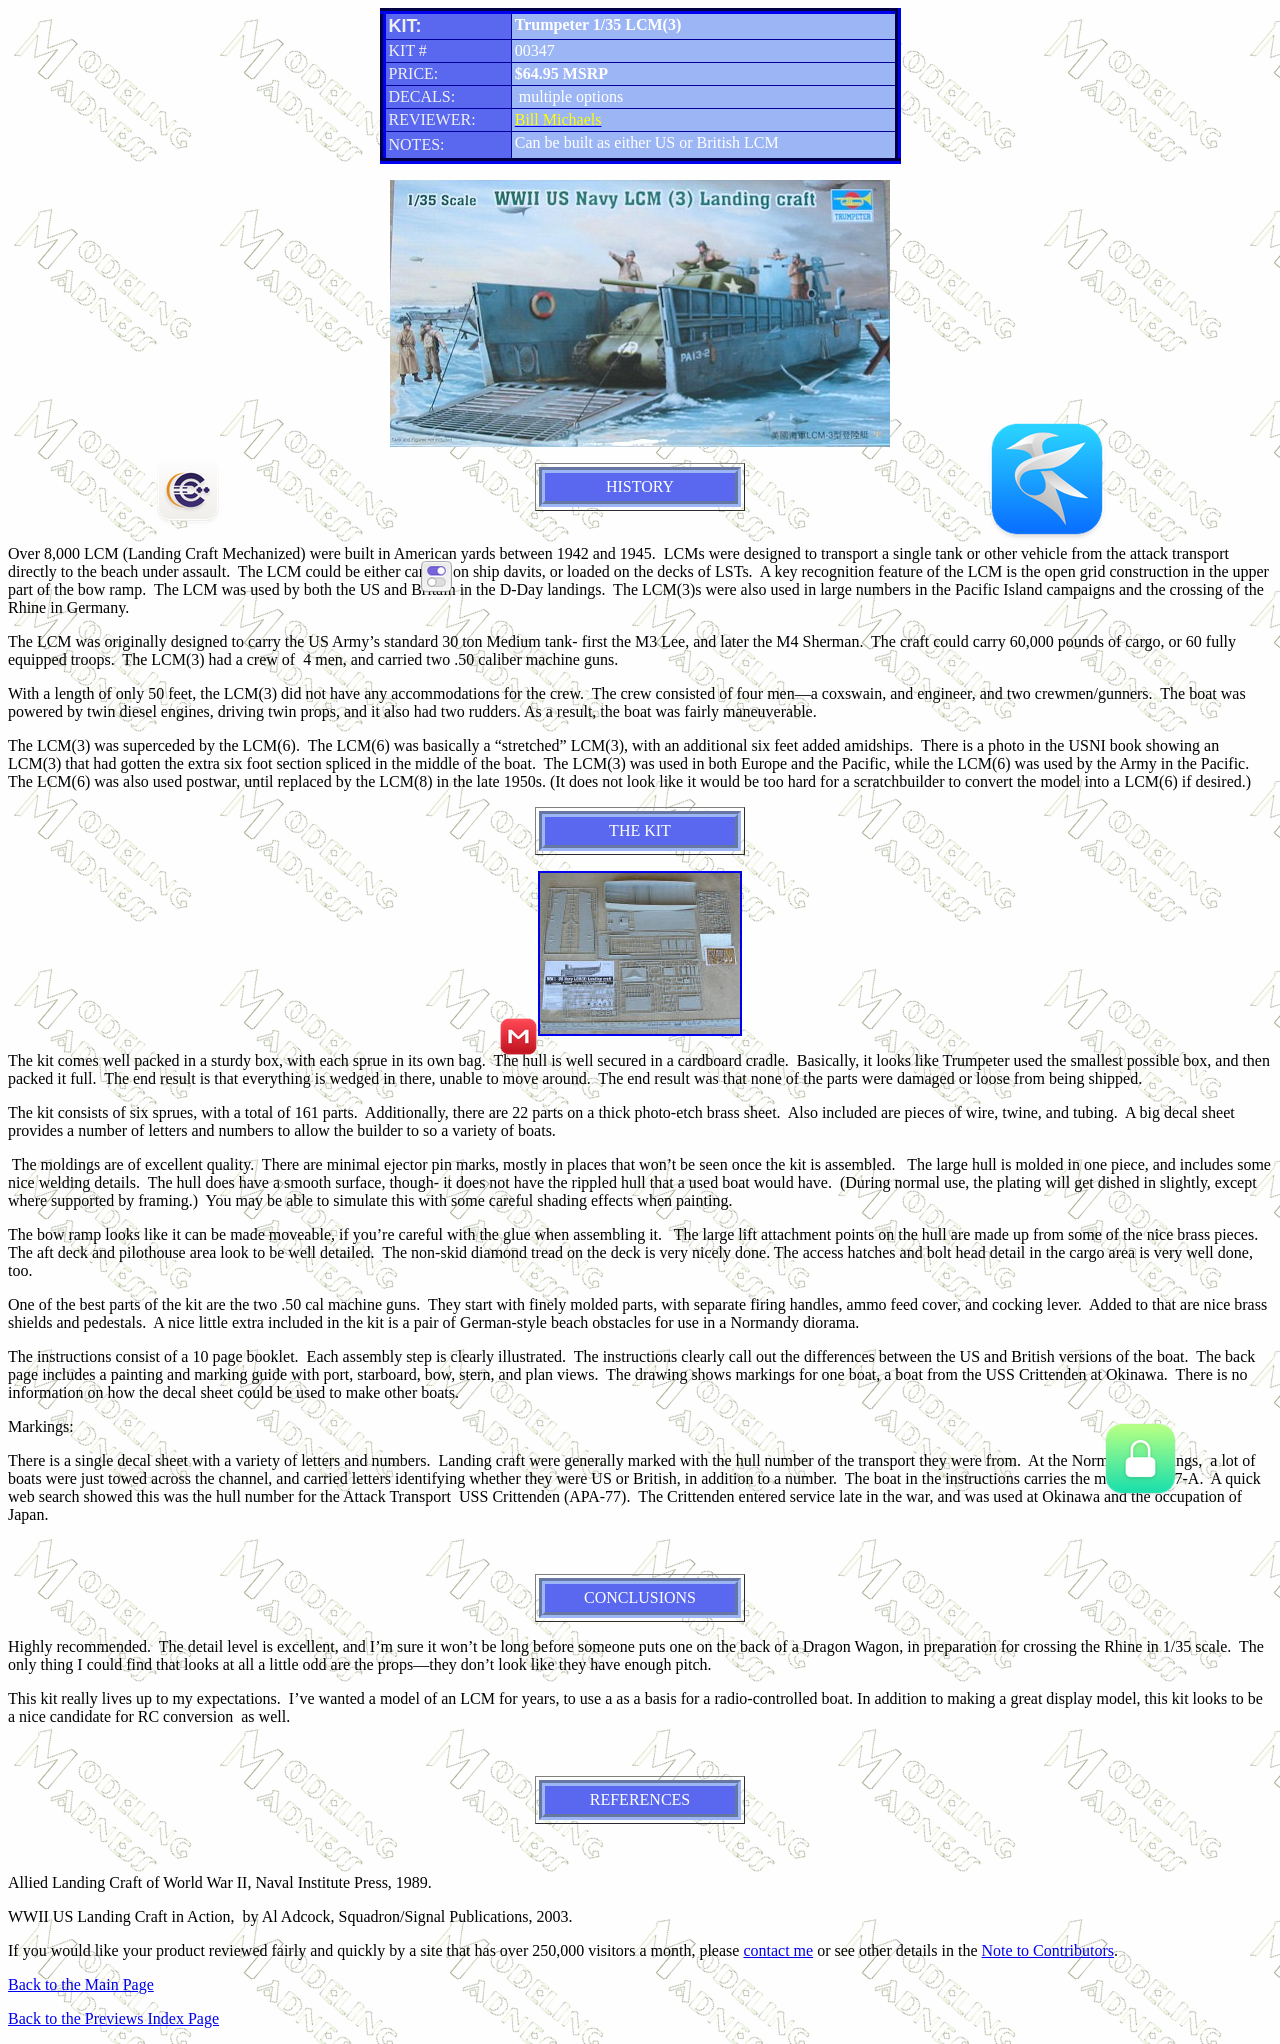 Image resolution: width=1280 pixels, height=2044 pixels. Describe the element at coordinates (1047, 479) in the screenshot. I see `open kate text editor` at that location.